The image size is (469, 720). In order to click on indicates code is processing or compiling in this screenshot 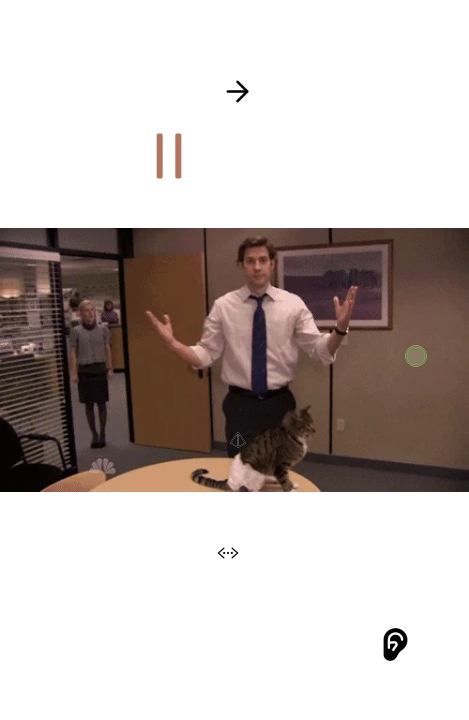, I will do `click(228, 553)`.